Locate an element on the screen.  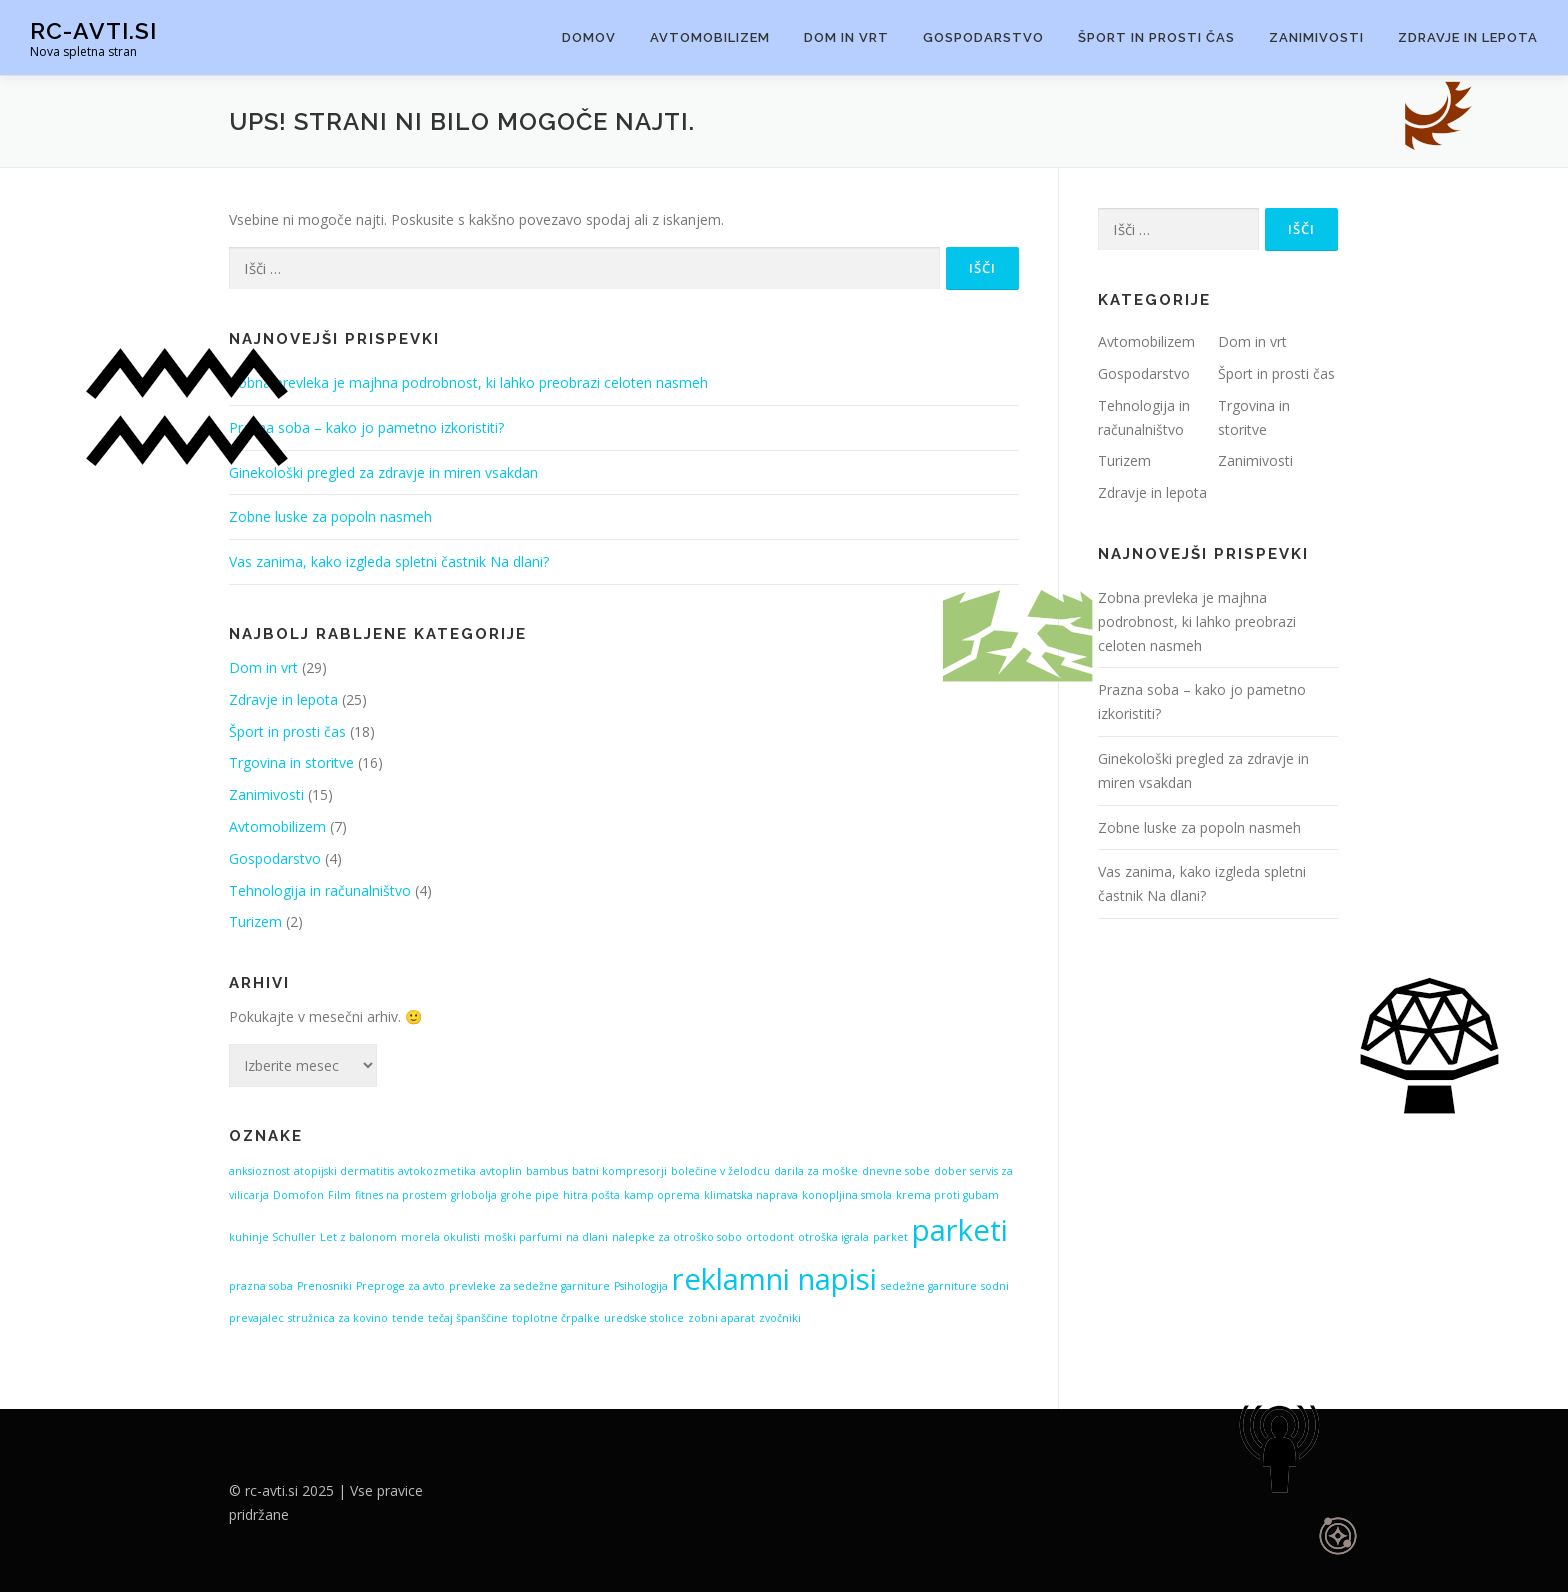
represents the aquarius zodiac sign is located at coordinates (187, 407).